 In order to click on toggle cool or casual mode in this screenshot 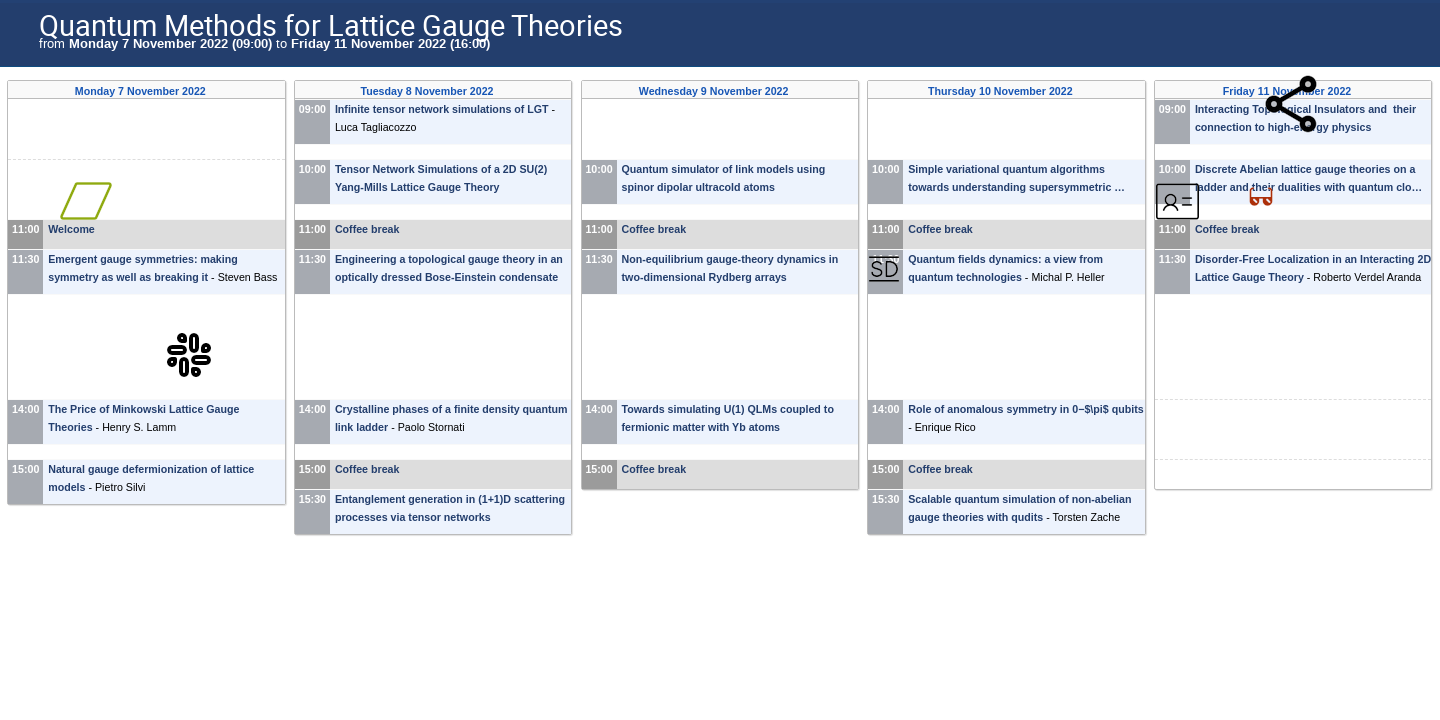, I will do `click(1261, 197)`.